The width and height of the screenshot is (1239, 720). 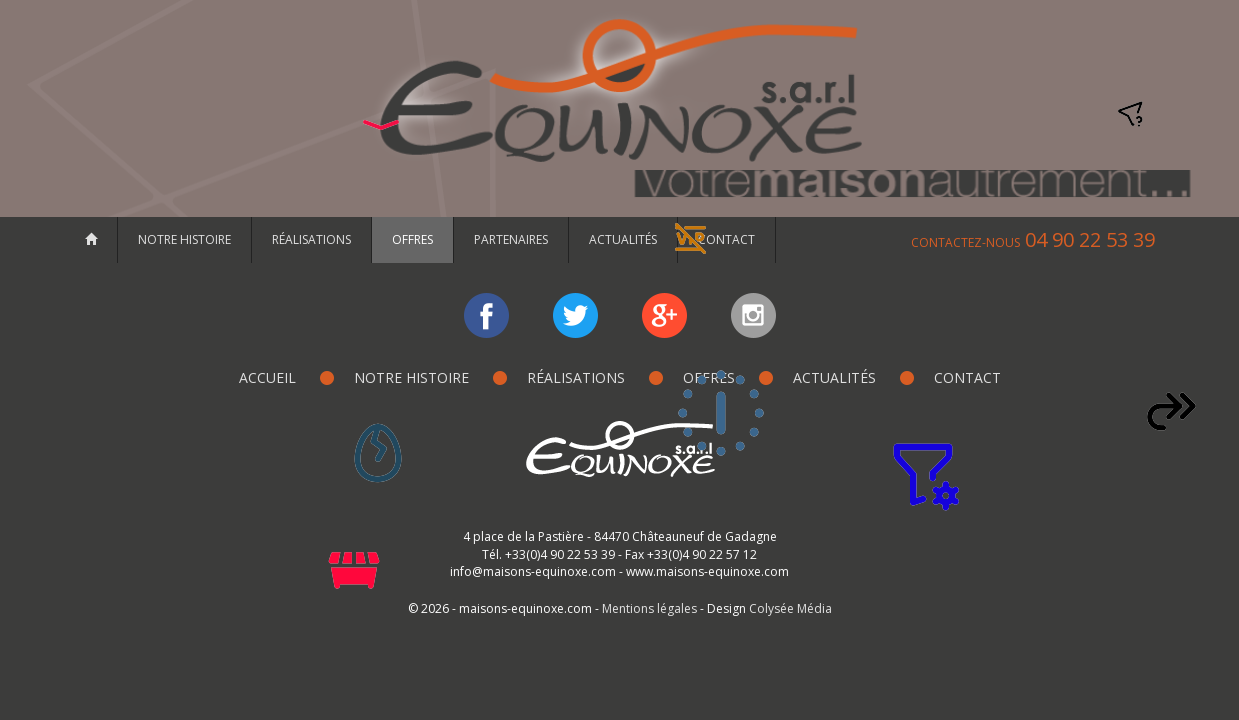 I want to click on delete items permanently, so click(x=354, y=569).